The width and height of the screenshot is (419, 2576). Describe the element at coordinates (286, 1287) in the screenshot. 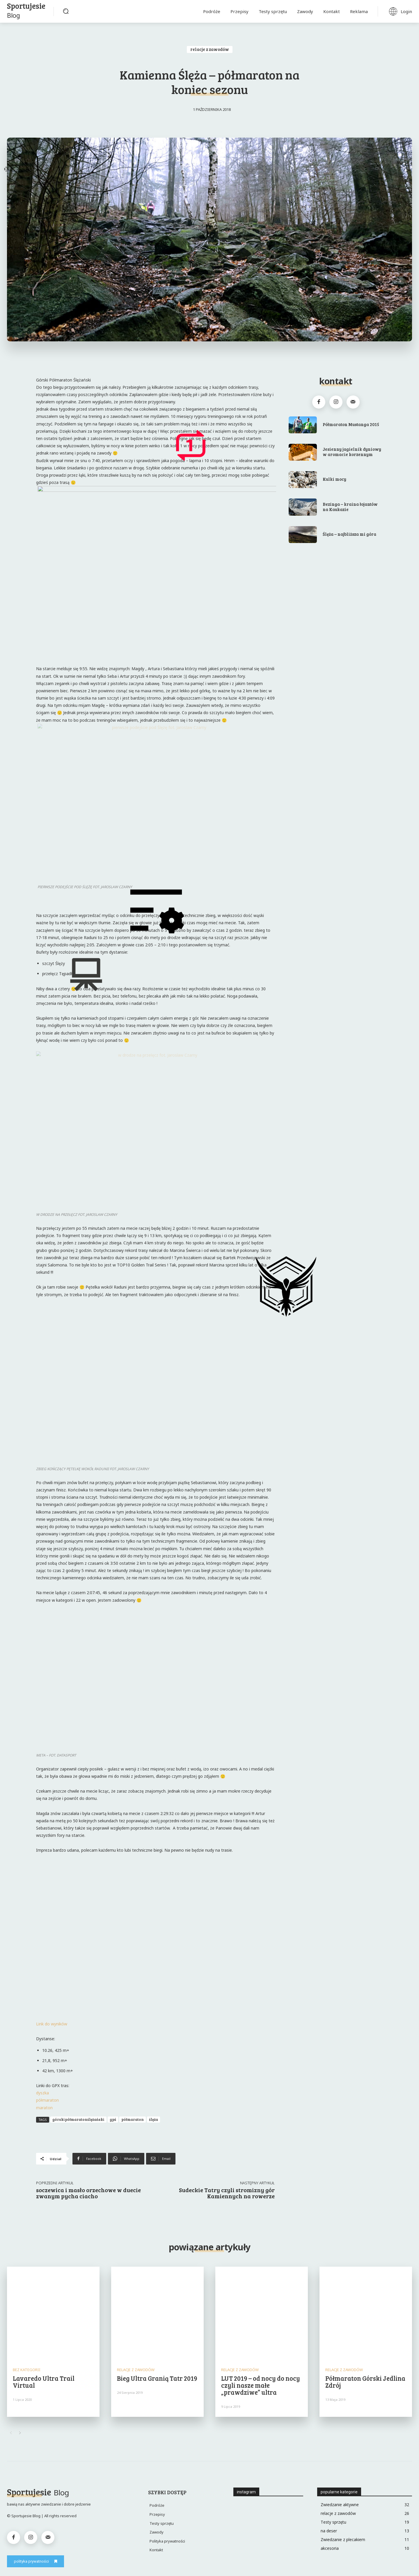

I see `stackhawk application security testing platform logo` at that location.